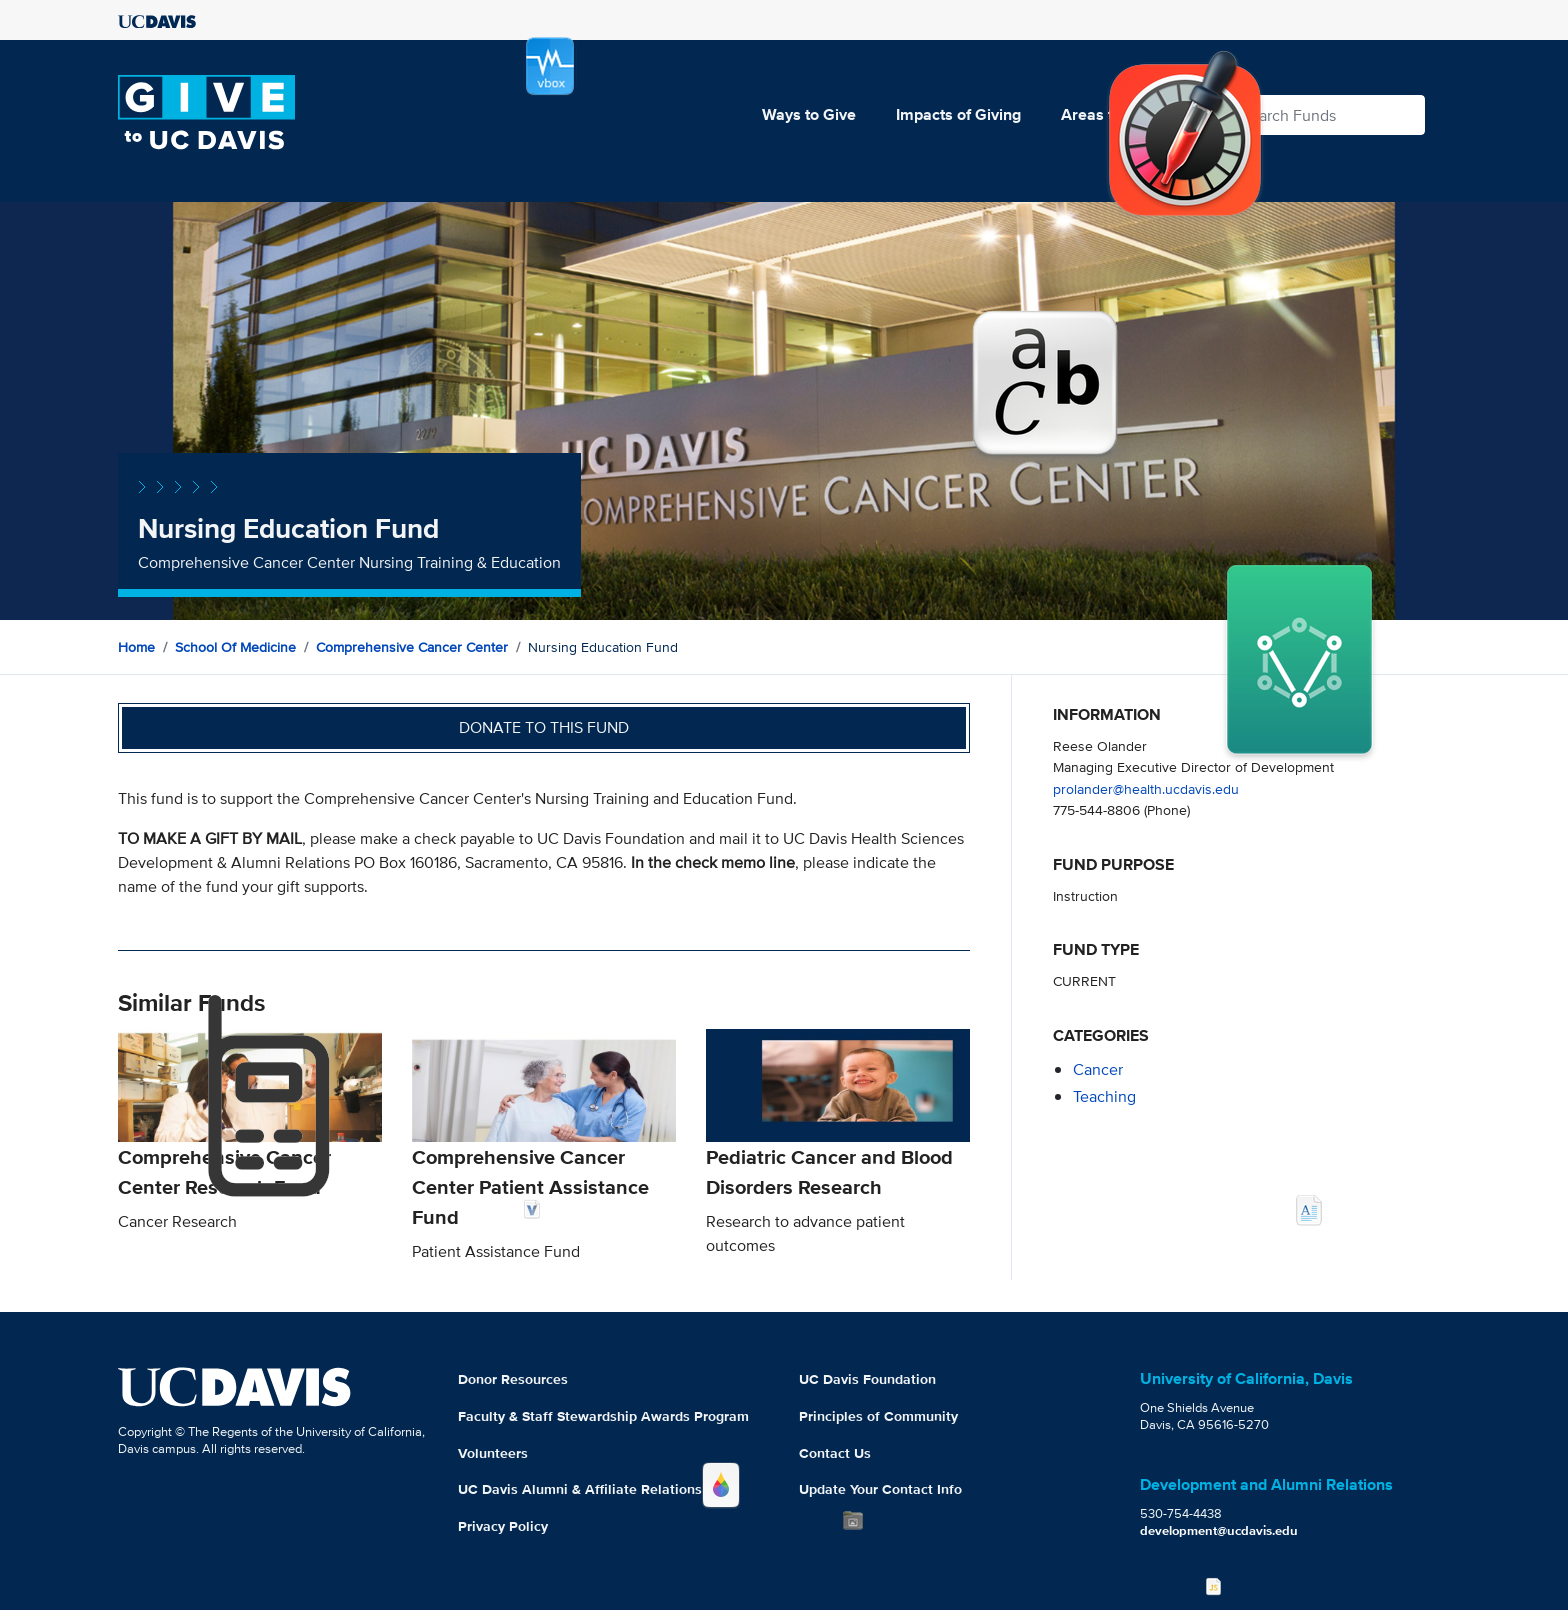 The width and height of the screenshot is (1568, 1610). Describe the element at coordinates (1213, 1586) in the screenshot. I see `indicates a javascript file type` at that location.